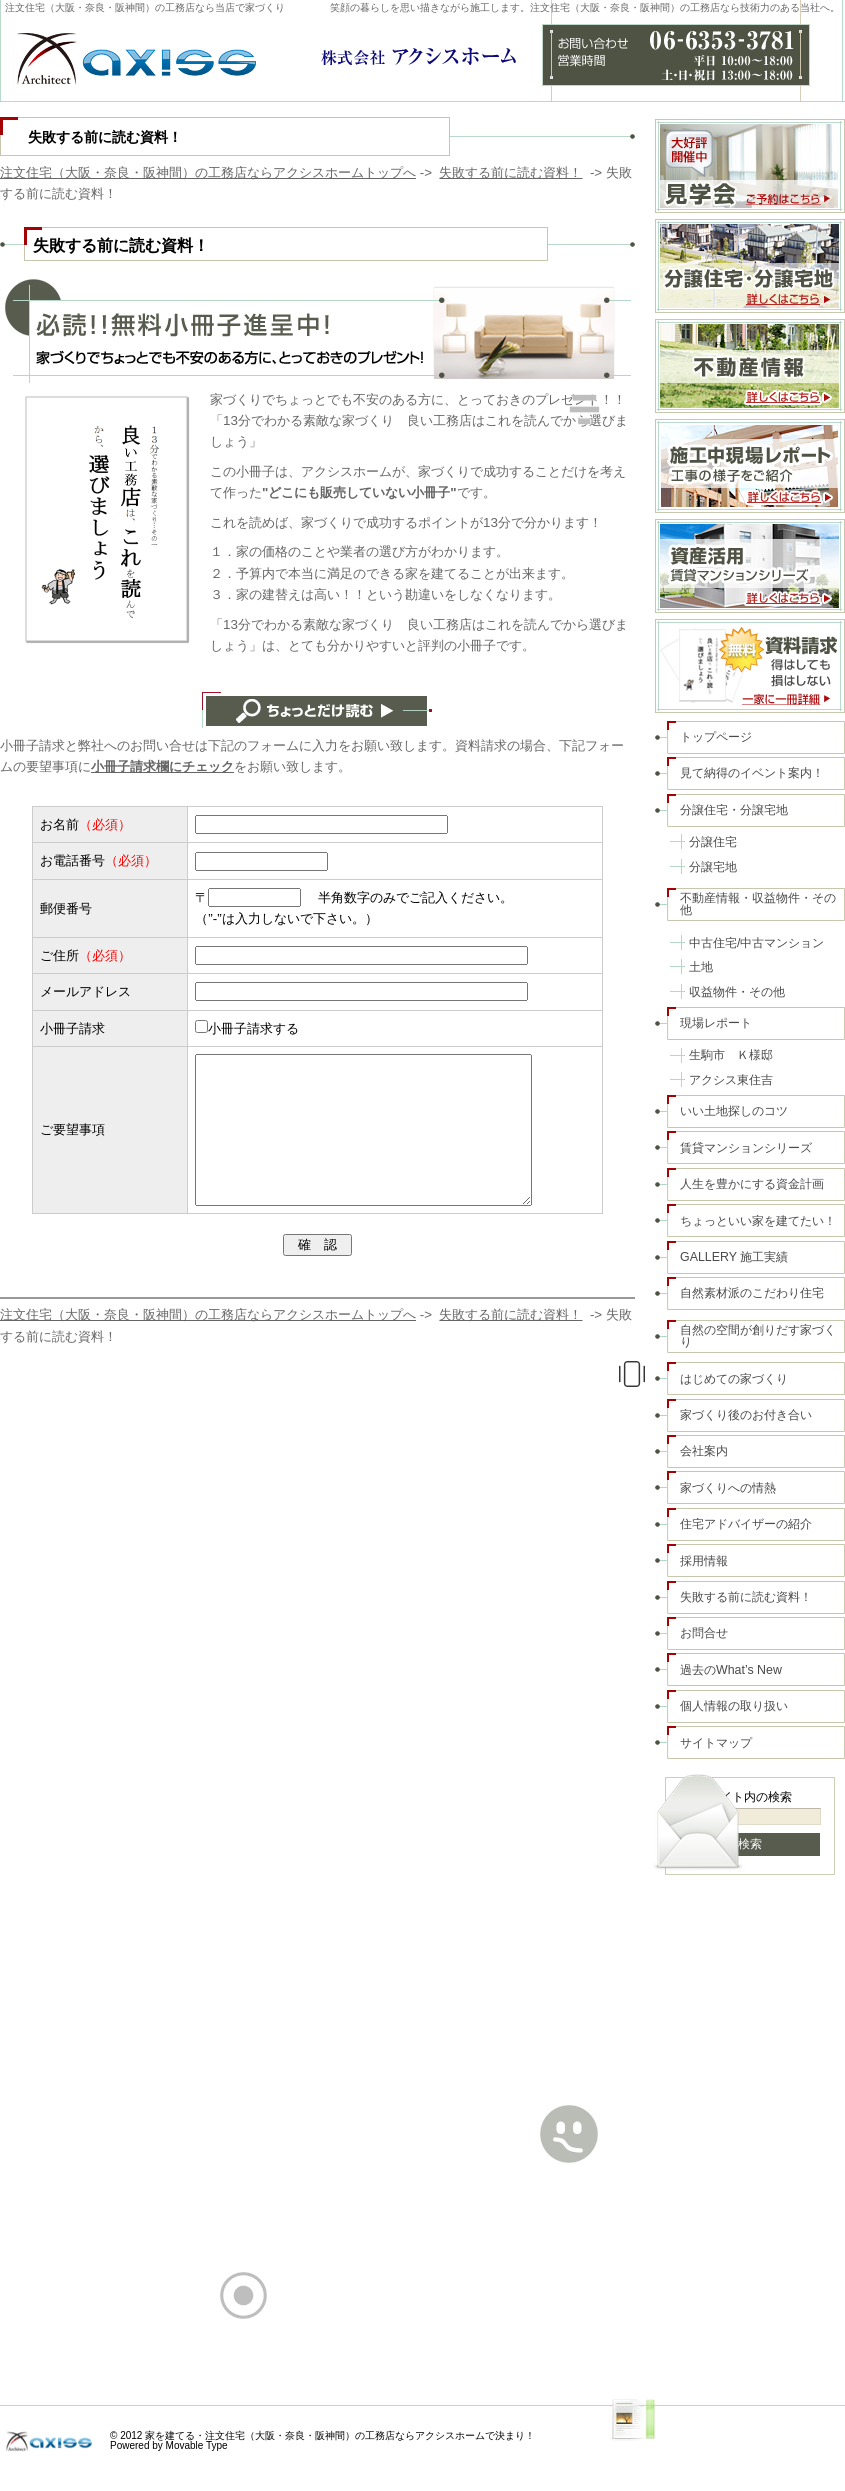 This screenshot has width=845, height=2491. What do you see at coordinates (243, 2295) in the screenshot?
I see `indicates a selected radio button option` at bounding box center [243, 2295].